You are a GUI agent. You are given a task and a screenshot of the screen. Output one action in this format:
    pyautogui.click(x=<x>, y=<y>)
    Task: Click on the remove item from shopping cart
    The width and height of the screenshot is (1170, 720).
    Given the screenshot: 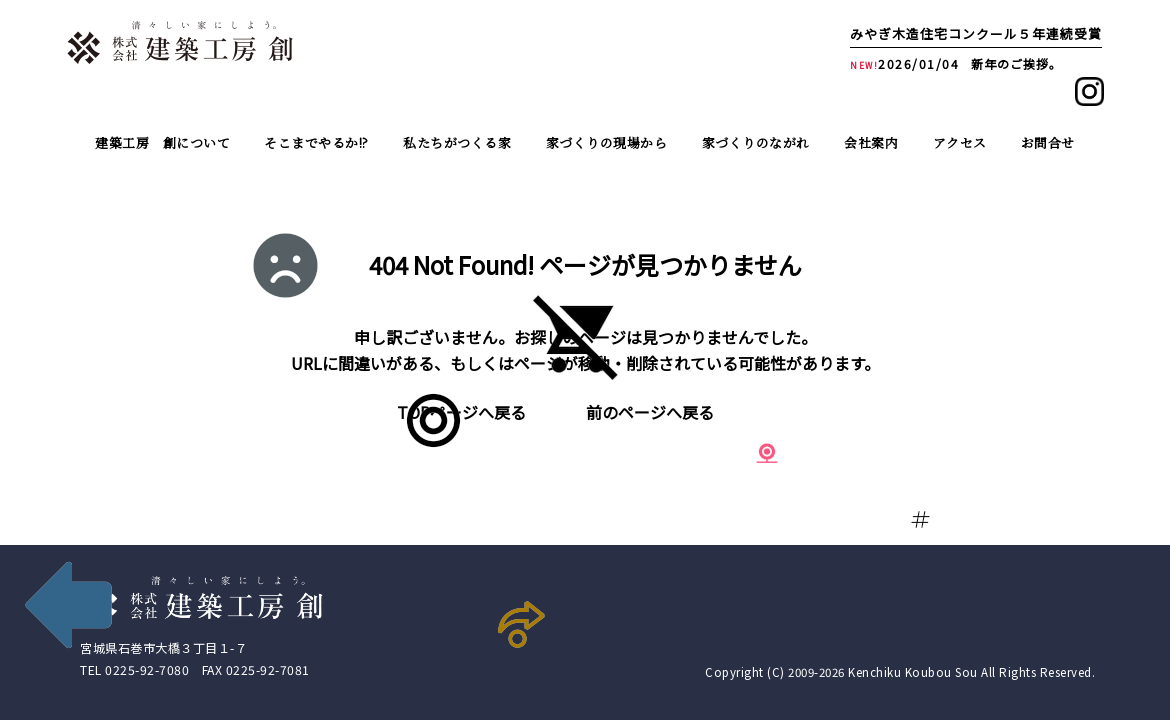 What is the action you would take?
    pyautogui.click(x=577, y=335)
    